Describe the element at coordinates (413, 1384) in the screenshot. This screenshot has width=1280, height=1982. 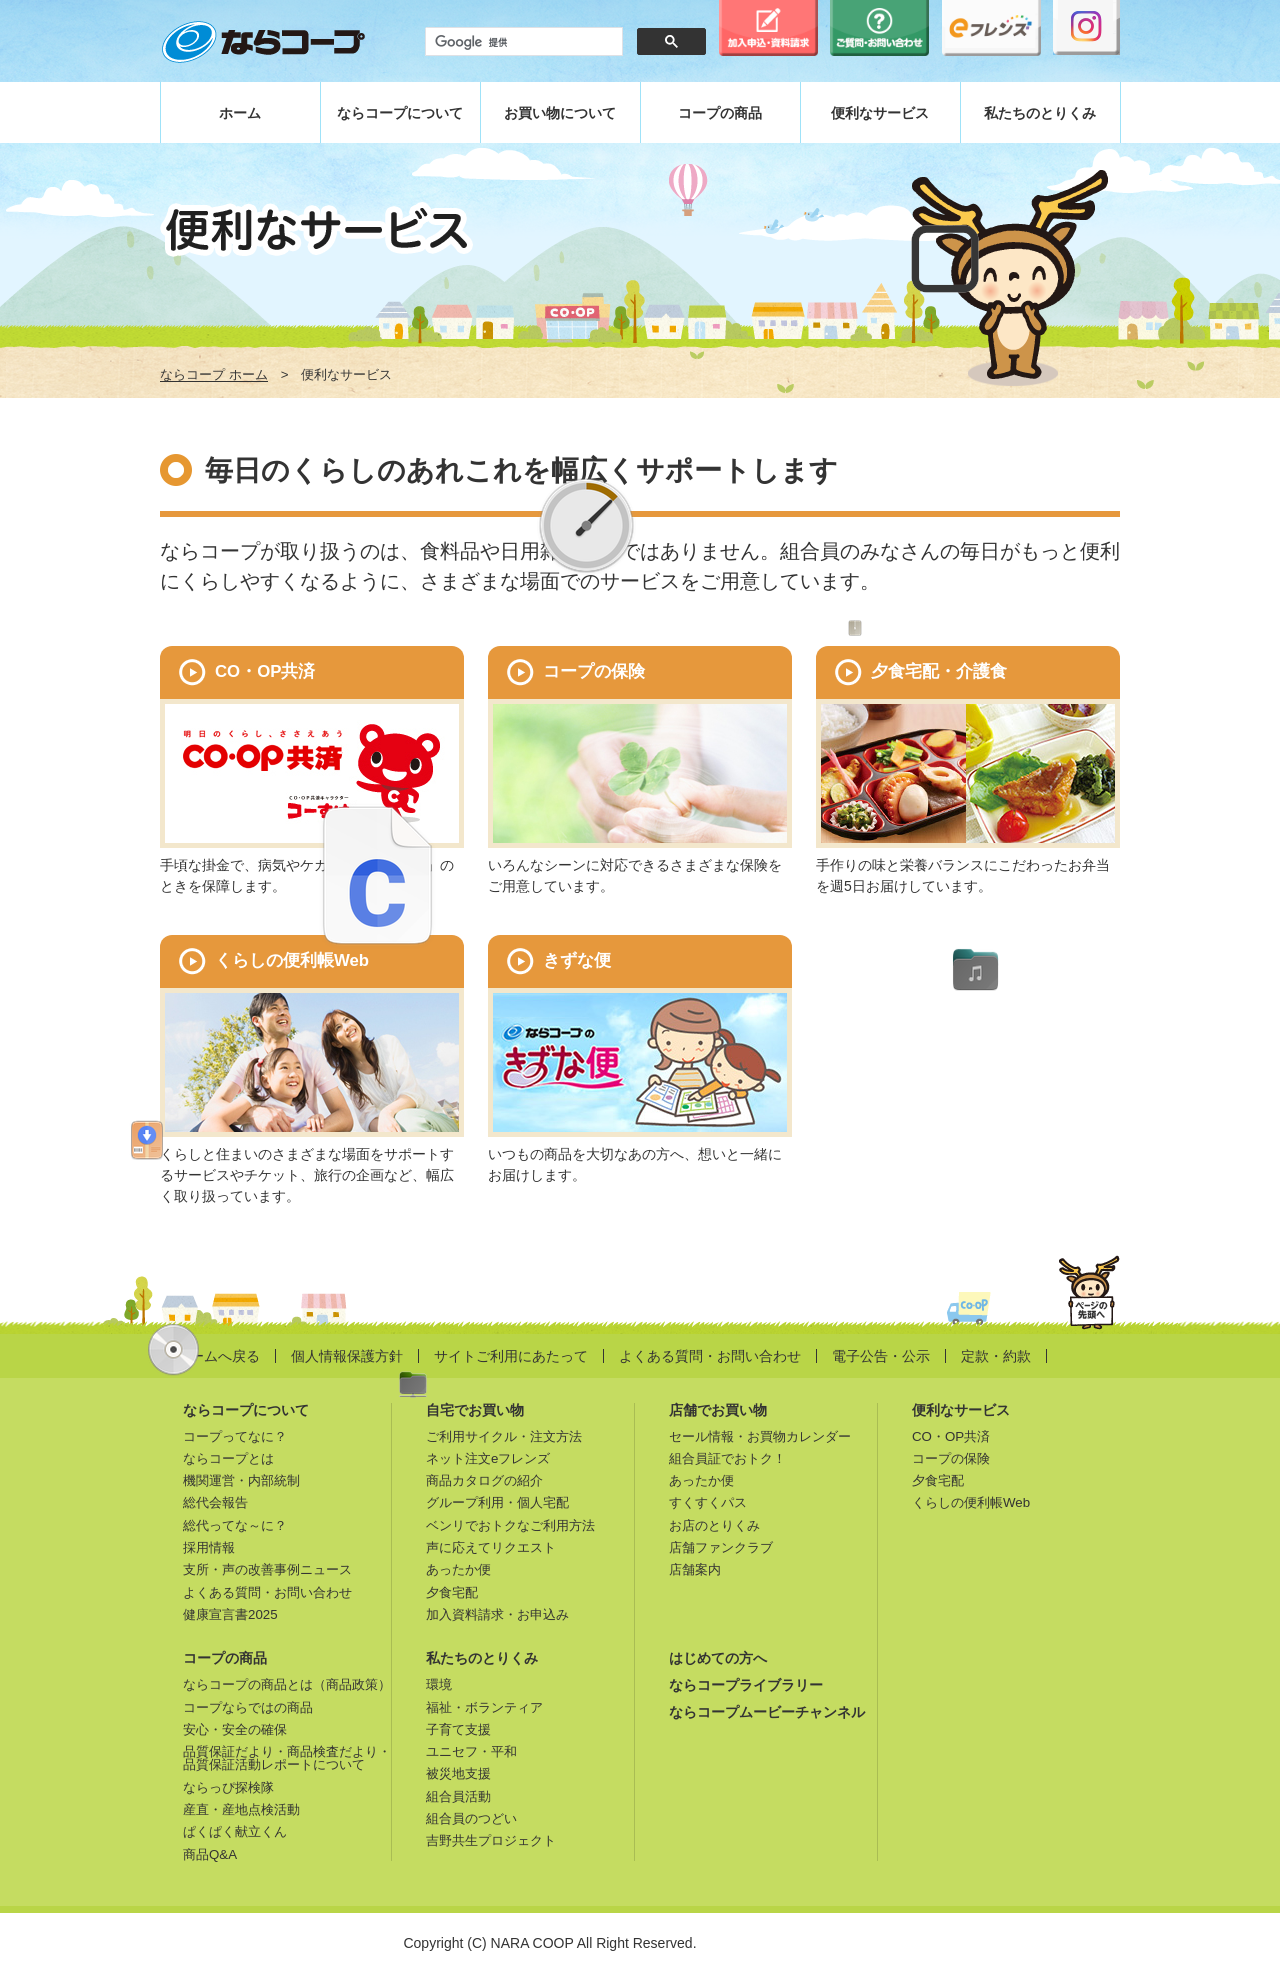
I see `access a remote or network folder` at that location.